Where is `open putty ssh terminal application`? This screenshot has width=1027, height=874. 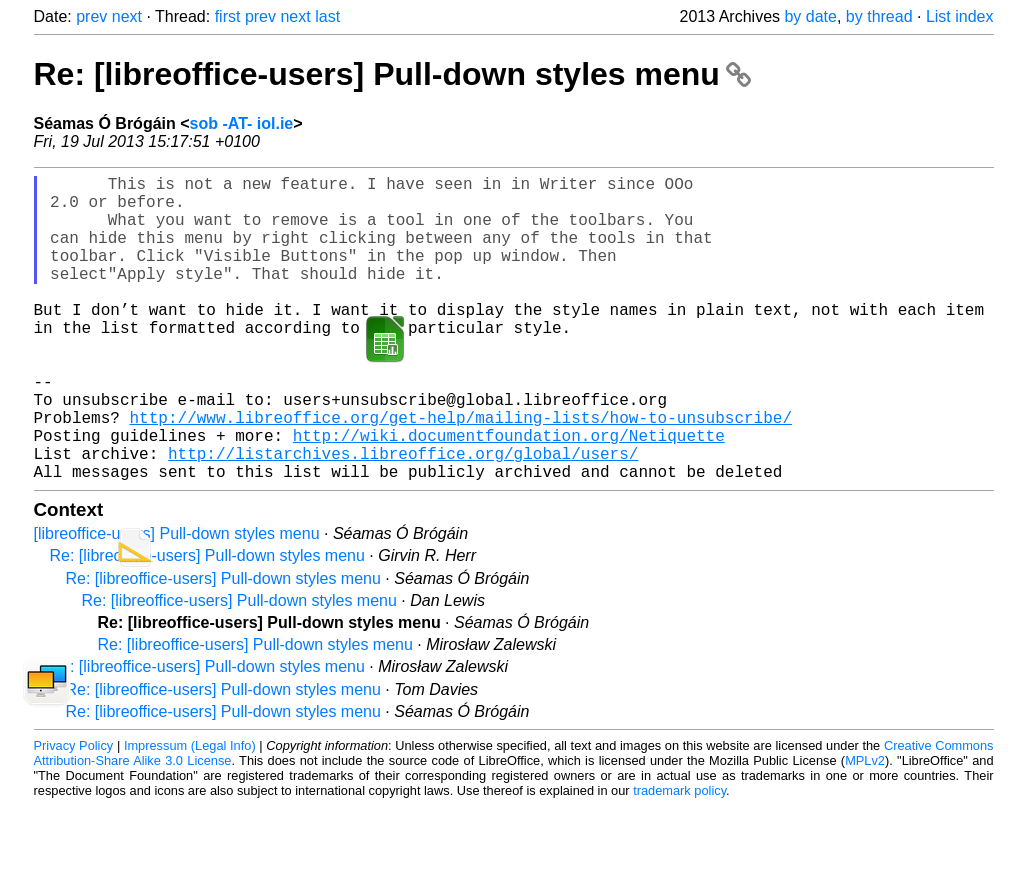
open putty ssh terminal application is located at coordinates (47, 681).